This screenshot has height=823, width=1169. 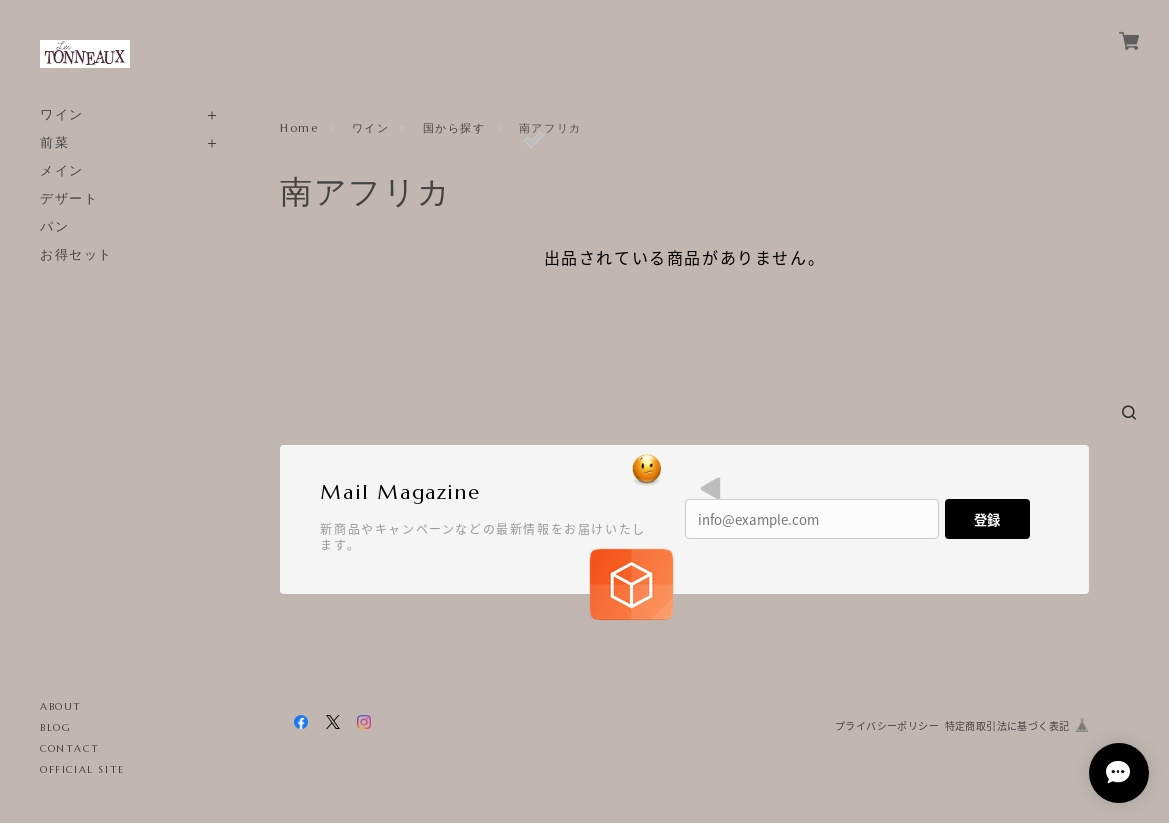 What do you see at coordinates (711, 488) in the screenshot?
I see `play media in right-to-left interface` at bounding box center [711, 488].